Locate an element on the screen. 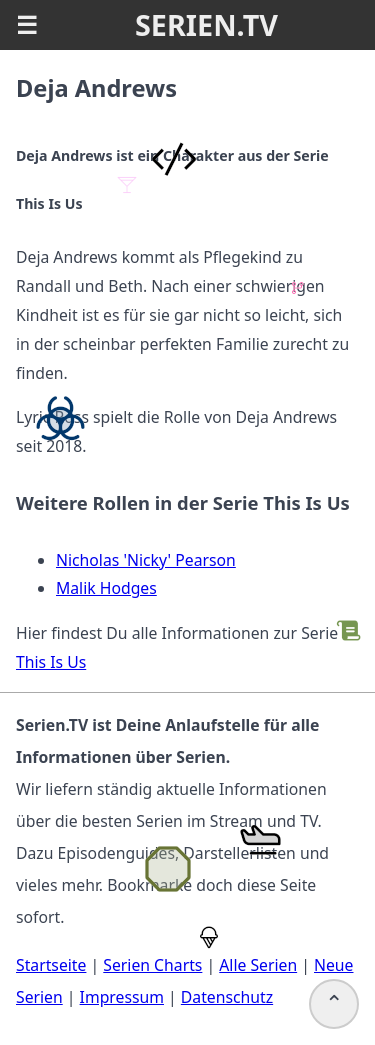 This screenshot has width=375, height=1045. indicates flight mode is active is located at coordinates (260, 838).